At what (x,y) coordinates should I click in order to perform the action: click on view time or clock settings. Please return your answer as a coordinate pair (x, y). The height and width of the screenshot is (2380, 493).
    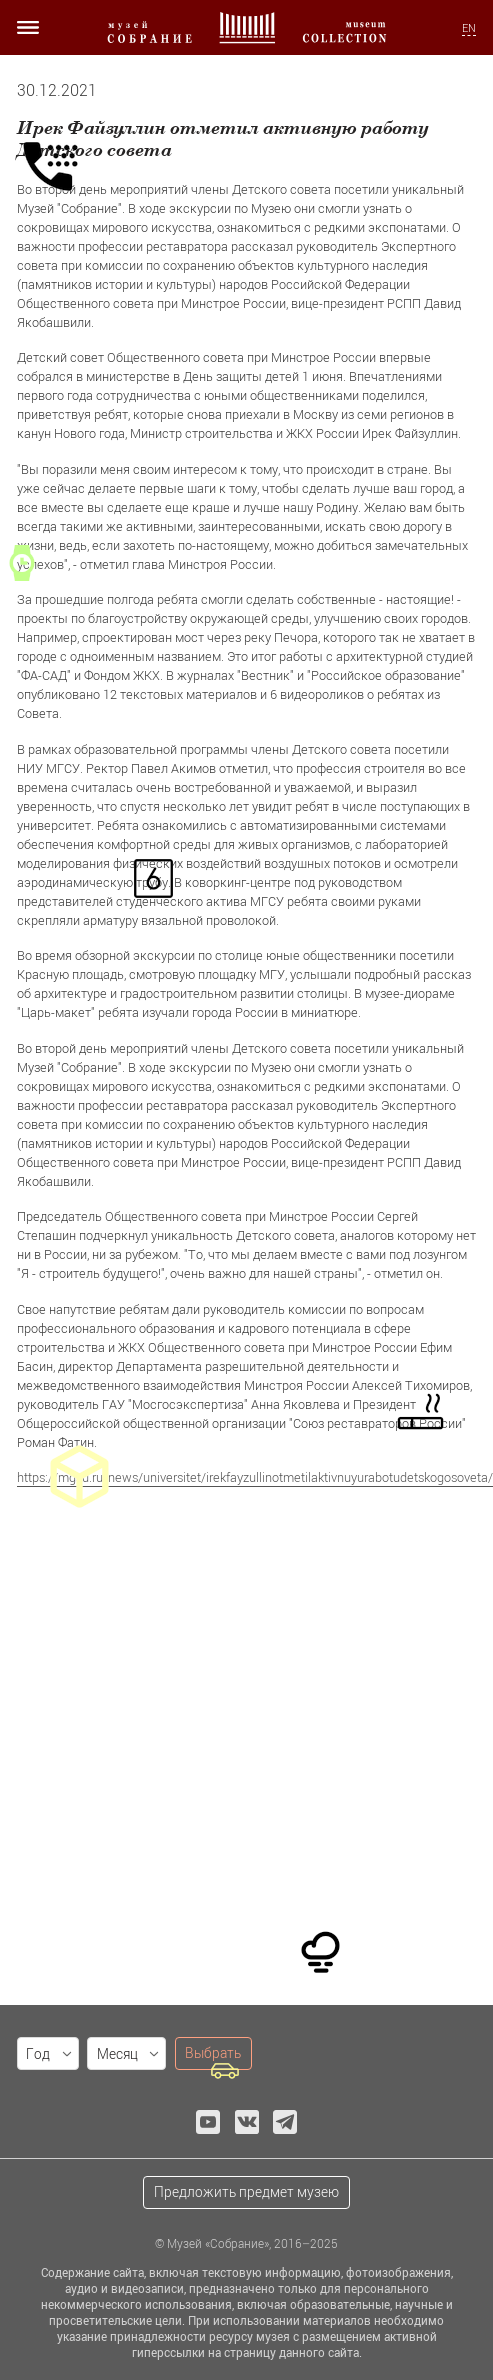
    Looking at the image, I should click on (22, 563).